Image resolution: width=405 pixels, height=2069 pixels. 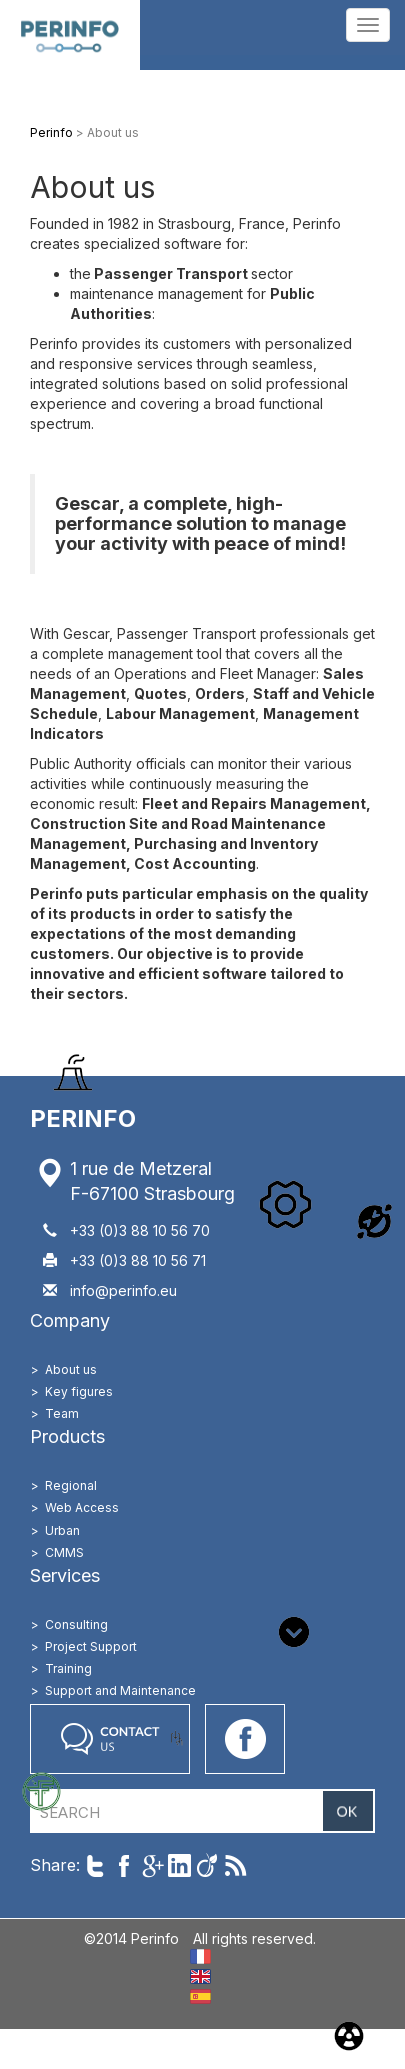 What do you see at coordinates (374, 1221) in the screenshot?
I see `react with a laughing emoji` at bounding box center [374, 1221].